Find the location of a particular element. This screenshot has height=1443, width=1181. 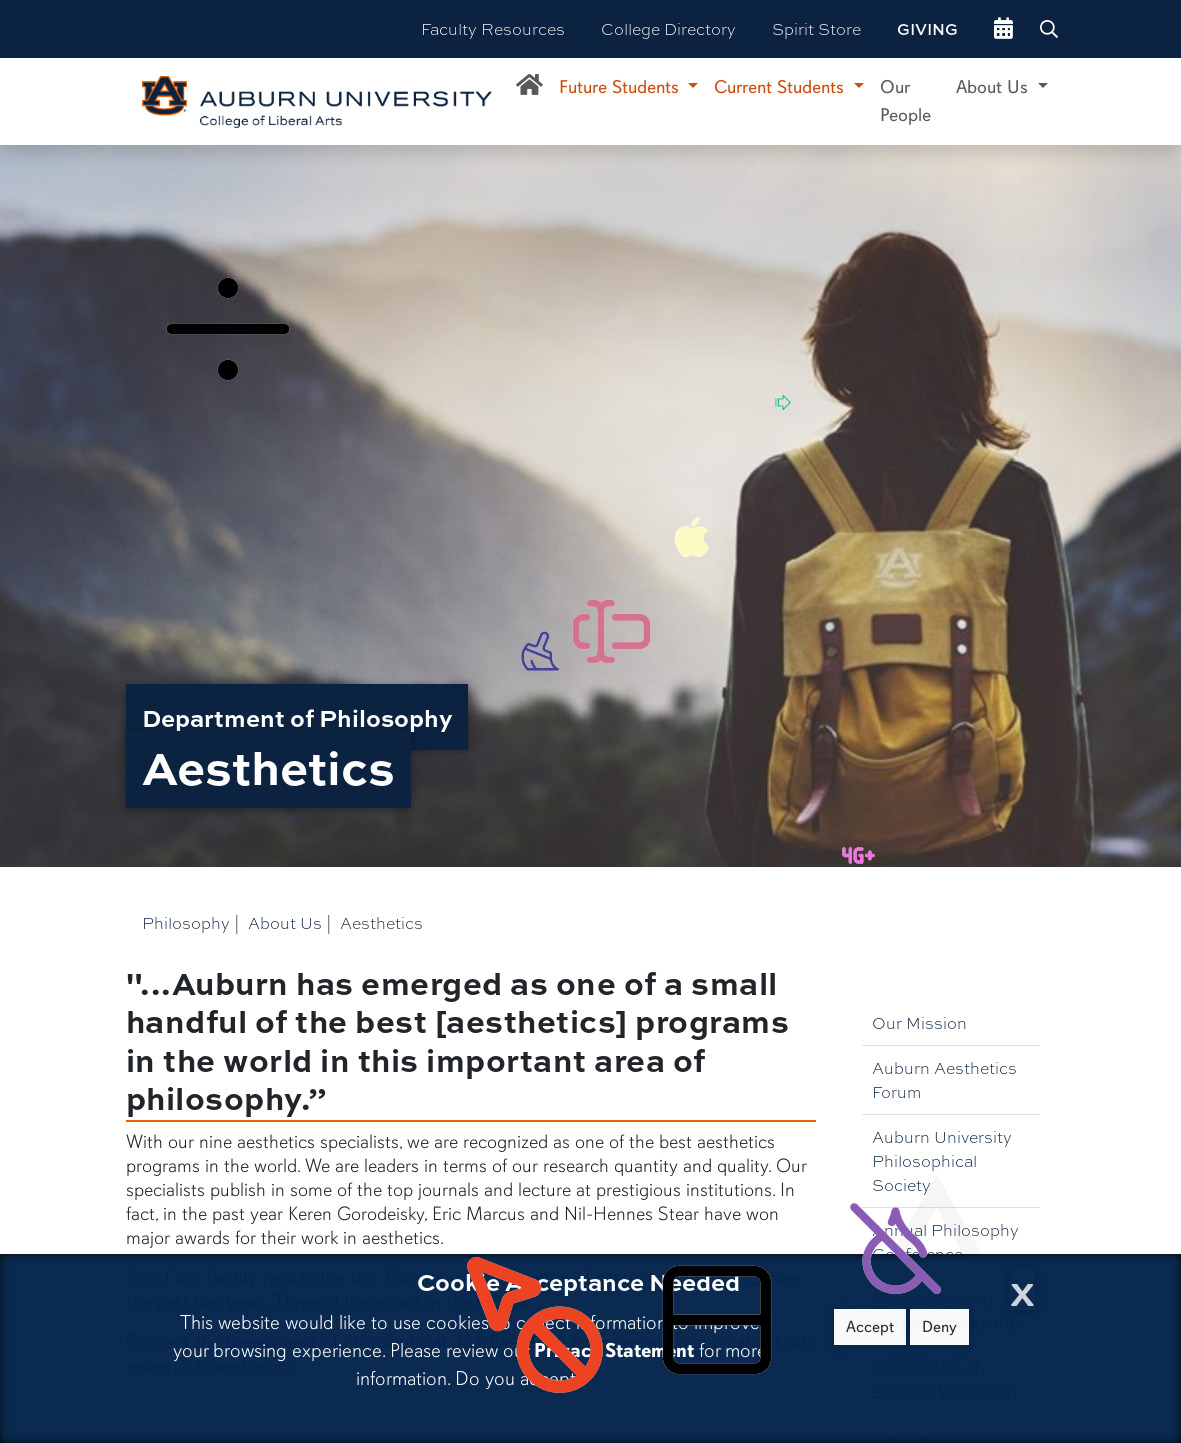

switch to two-row layout view is located at coordinates (717, 1320).